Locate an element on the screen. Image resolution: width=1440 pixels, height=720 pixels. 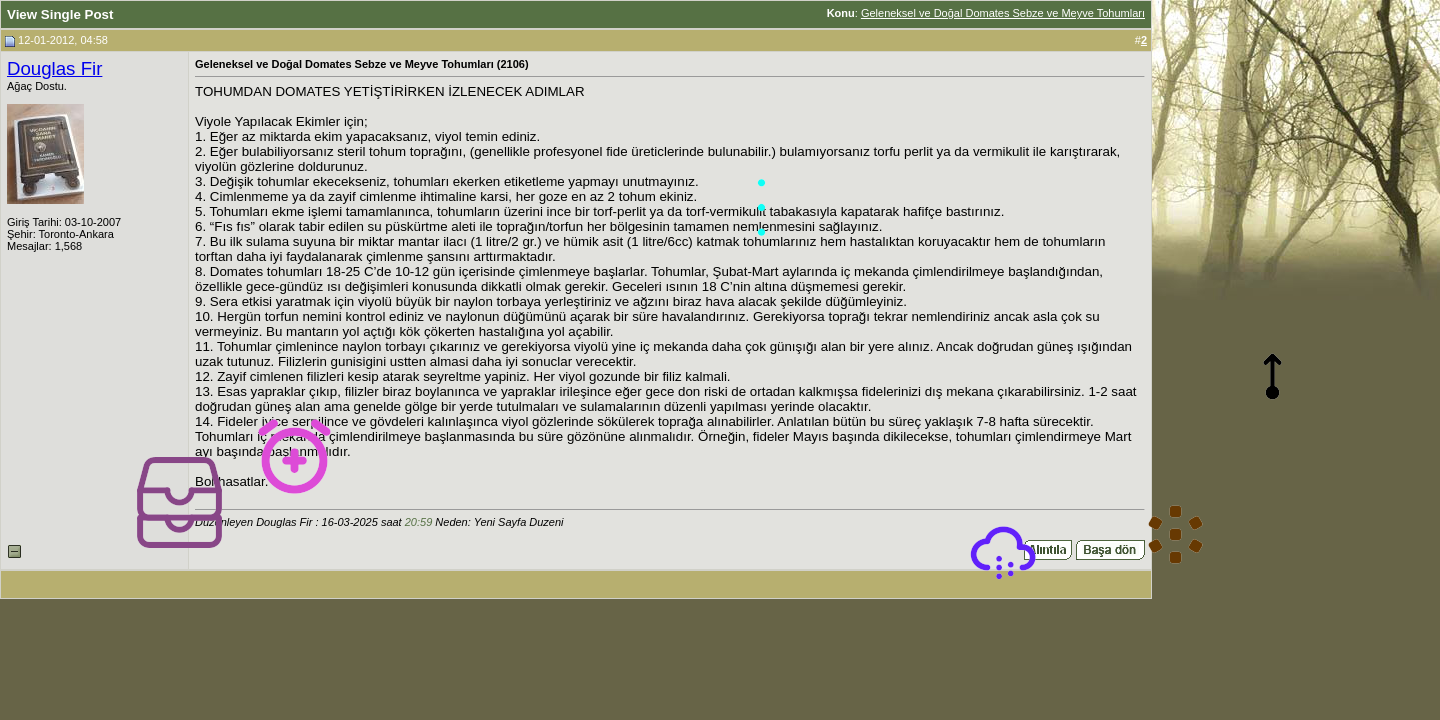
scroll to top of page is located at coordinates (1272, 376).